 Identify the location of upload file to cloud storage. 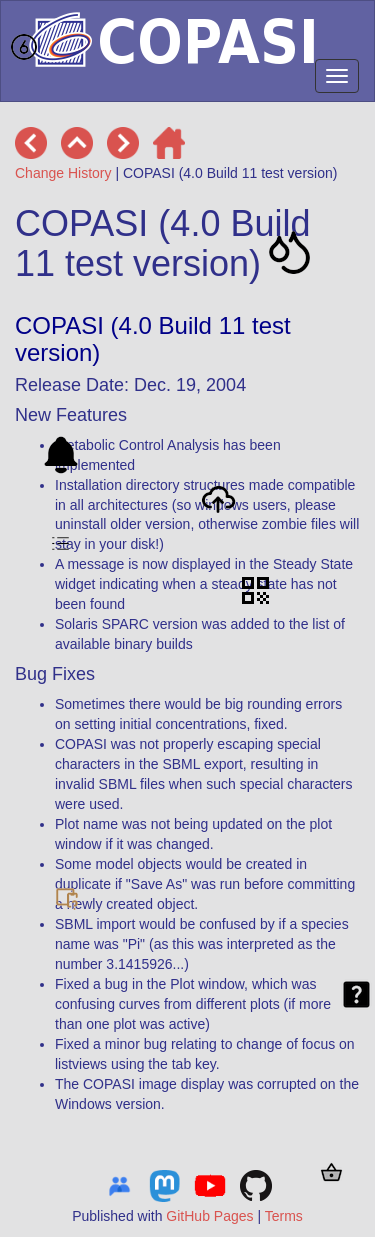
(218, 498).